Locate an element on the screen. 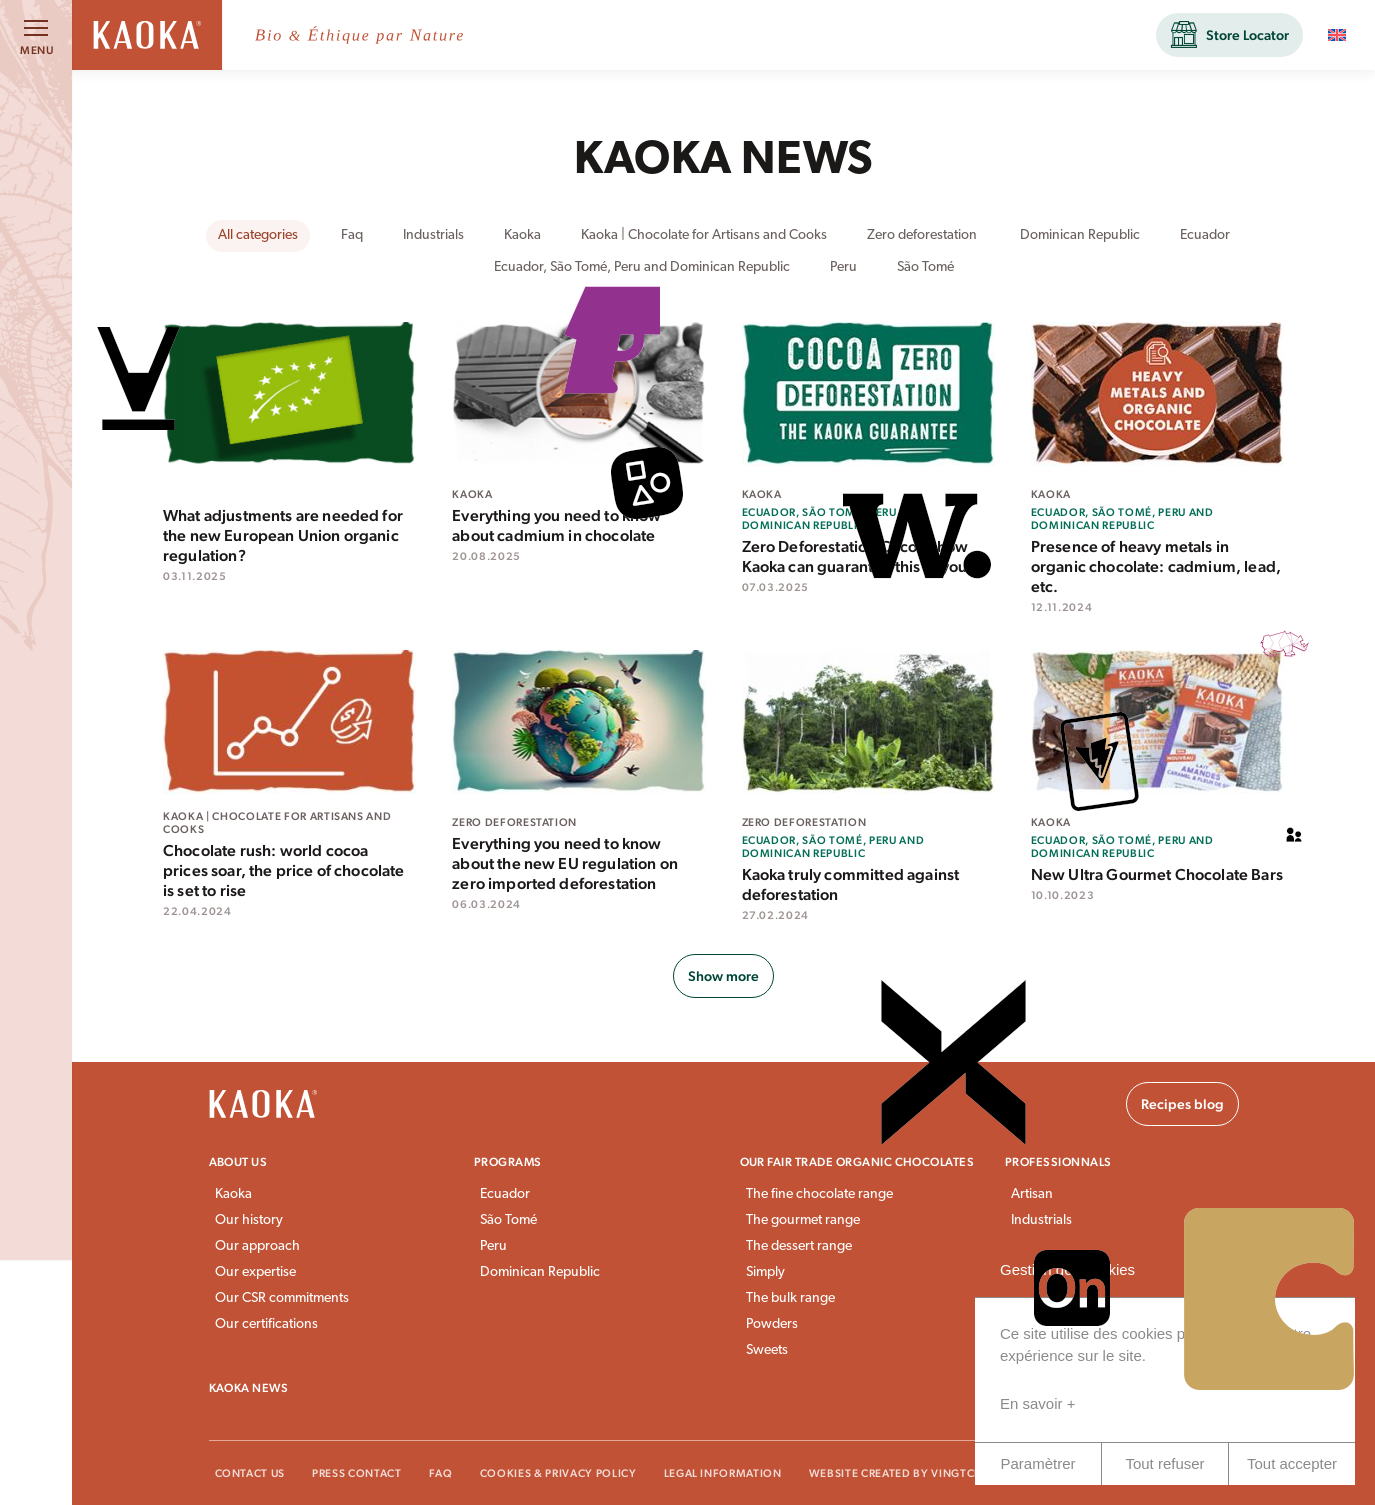 The height and width of the screenshot is (1505, 1375). open the Write.as blogging platform is located at coordinates (917, 536).